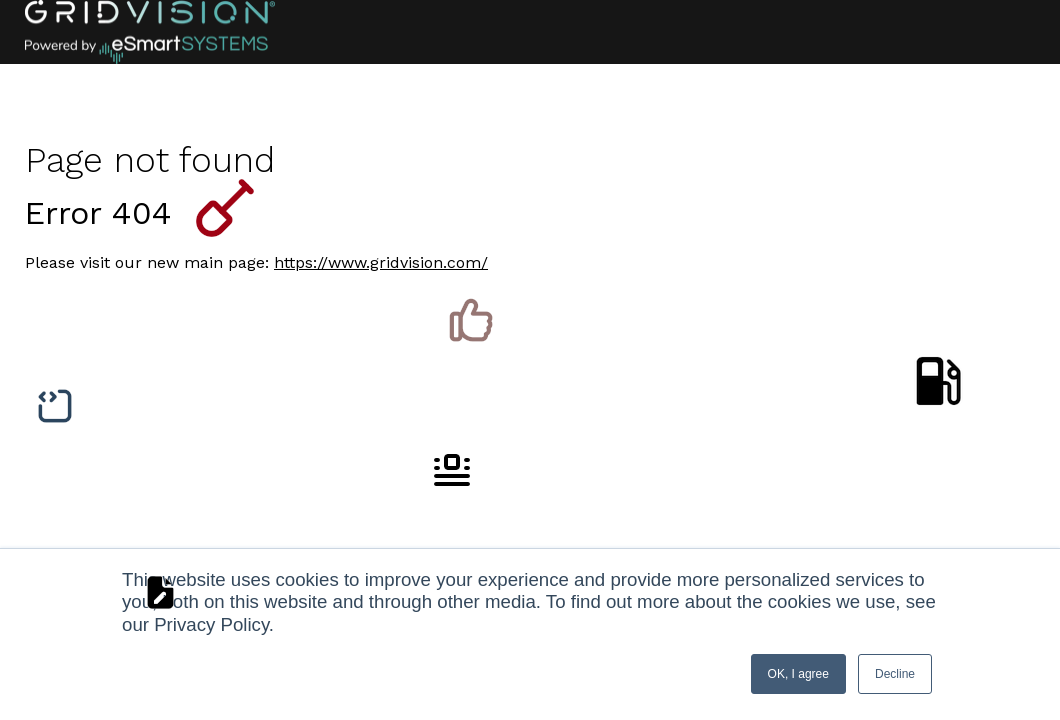 The width and height of the screenshot is (1060, 720). Describe the element at coordinates (160, 592) in the screenshot. I see `edit this document` at that location.